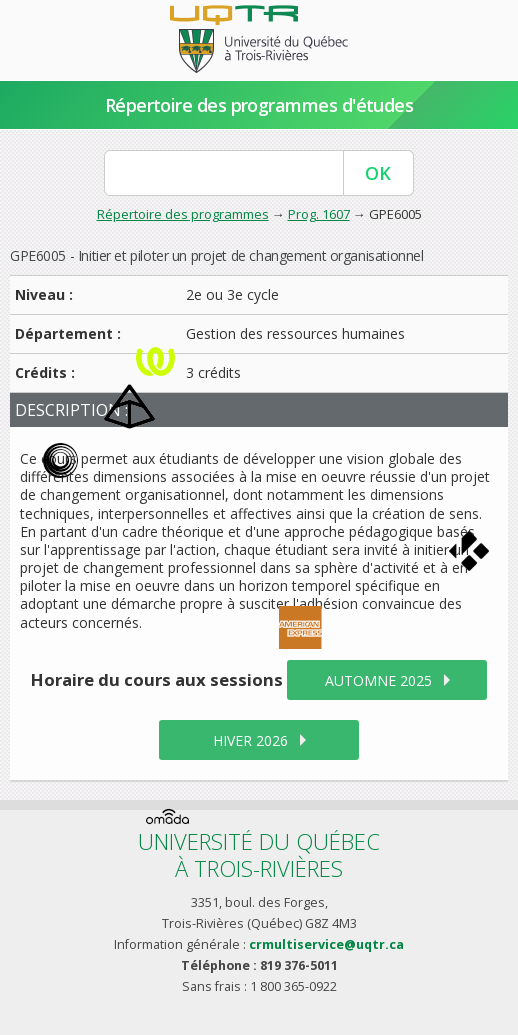  Describe the element at coordinates (155, 361) in the screenshot. I see `open weblate translation platform` at that location.